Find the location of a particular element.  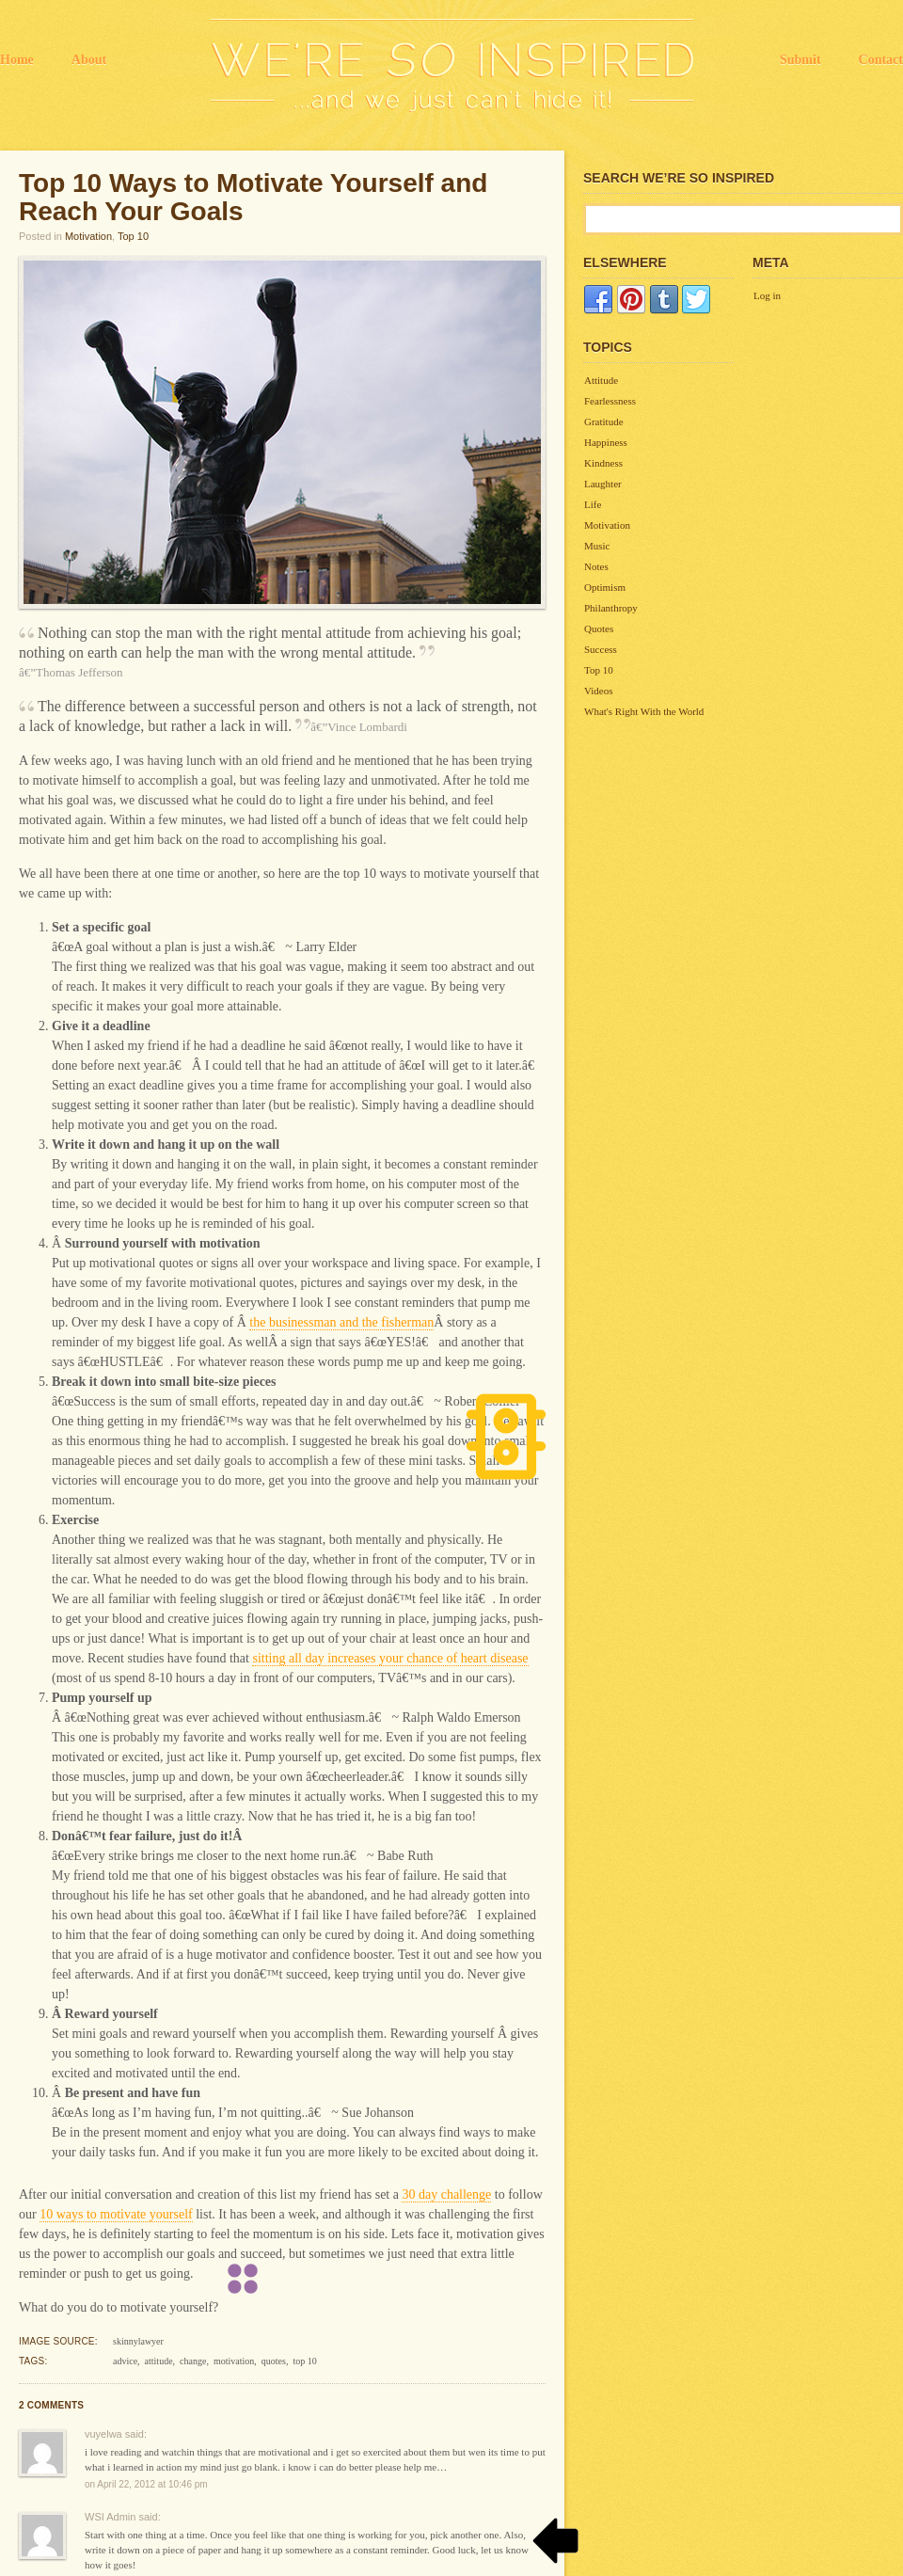

go back to the previous screen is located at coordinates (557, 2540).